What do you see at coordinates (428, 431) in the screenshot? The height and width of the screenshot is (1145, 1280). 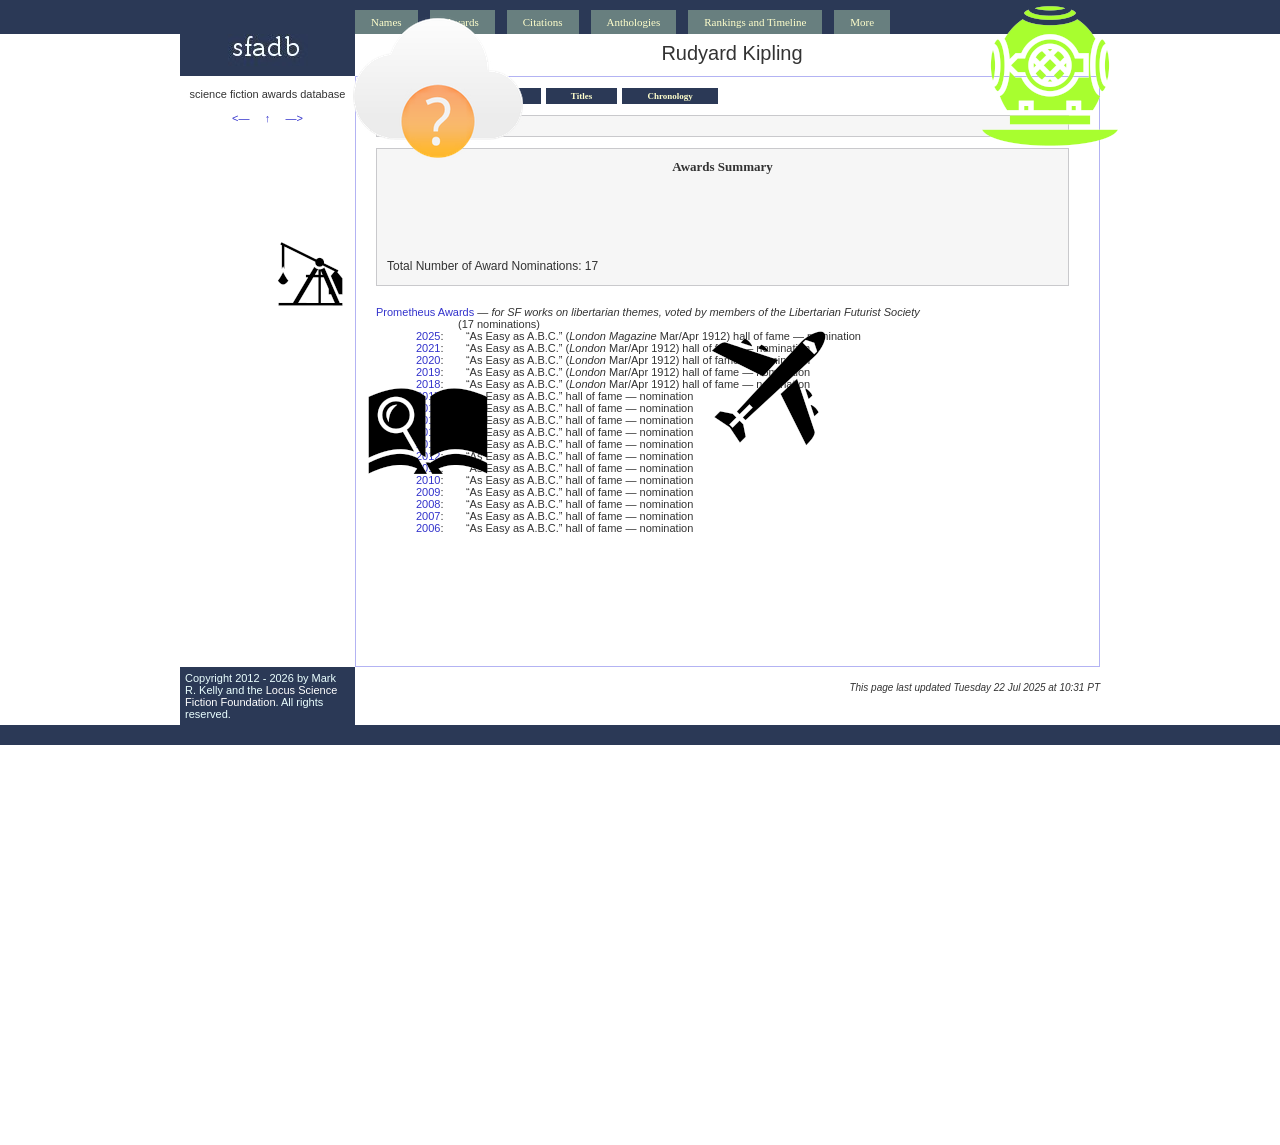 I see `search through archived documents` at bounding box center [428, 431].